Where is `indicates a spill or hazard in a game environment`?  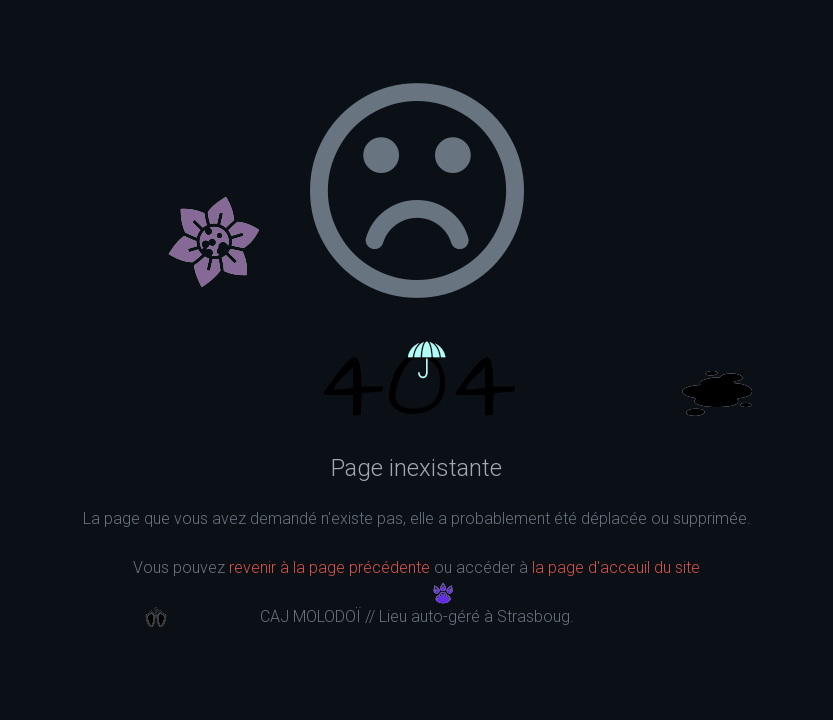
indicates a spill or hazard in a game environment is located at coordinates (717, 388).